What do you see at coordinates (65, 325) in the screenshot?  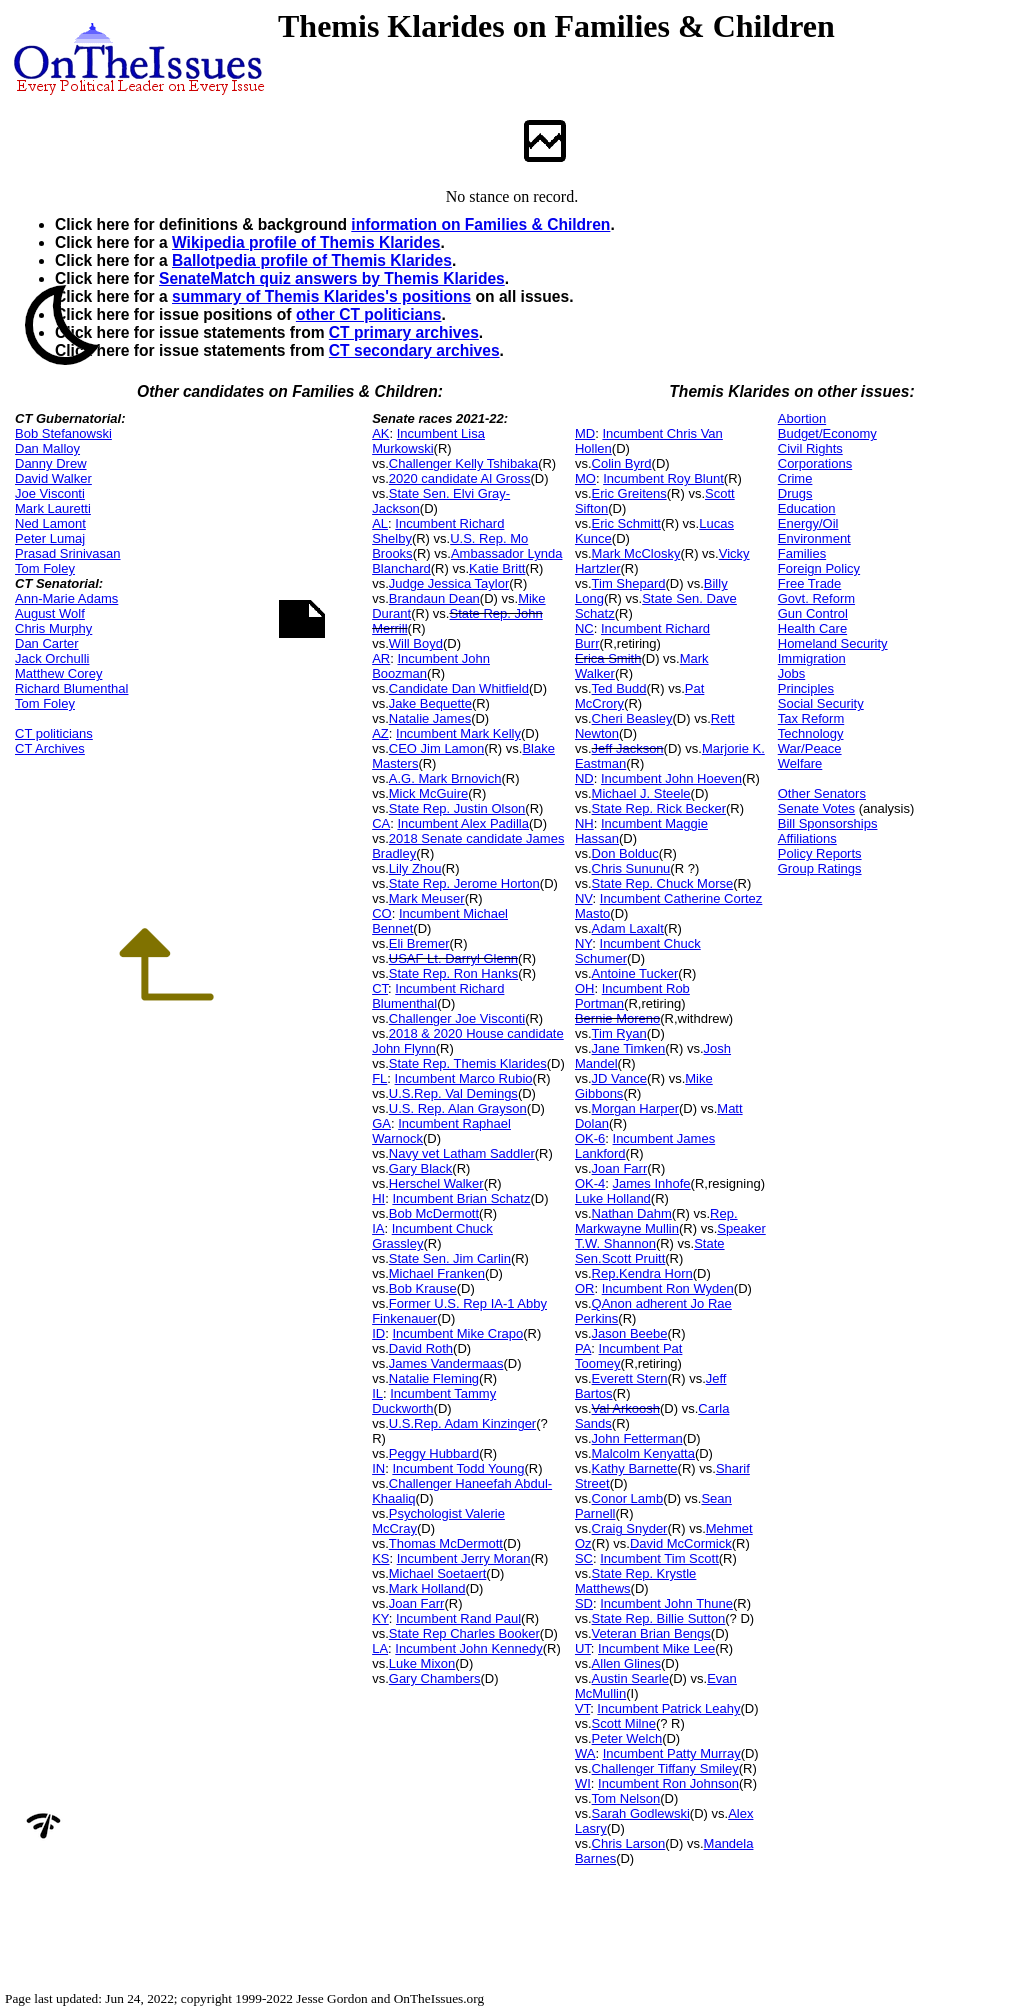 I see `enable bedtime or sleep mode` at bounding box center [65, 325].